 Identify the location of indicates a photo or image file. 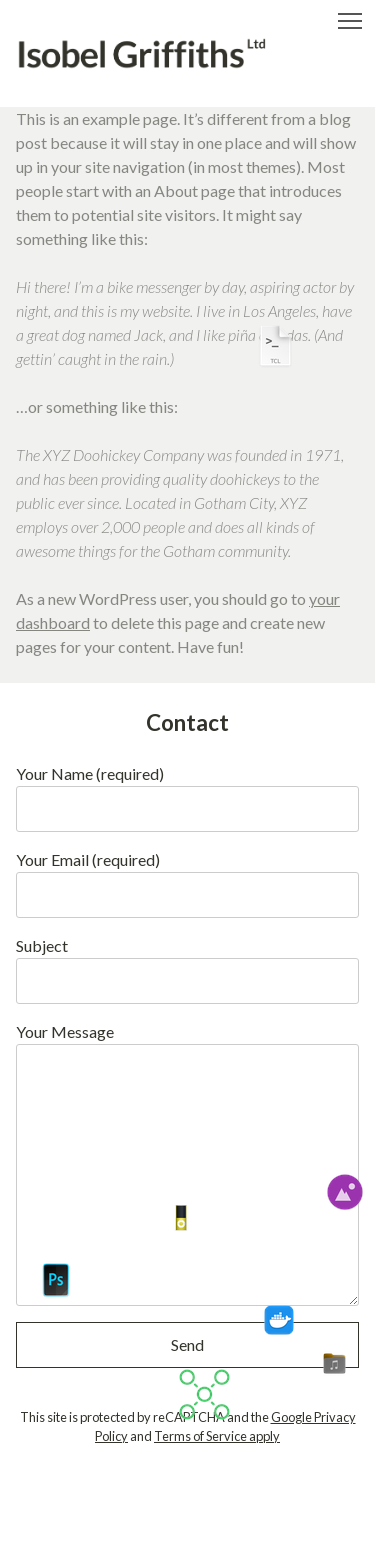
(345, 1192).